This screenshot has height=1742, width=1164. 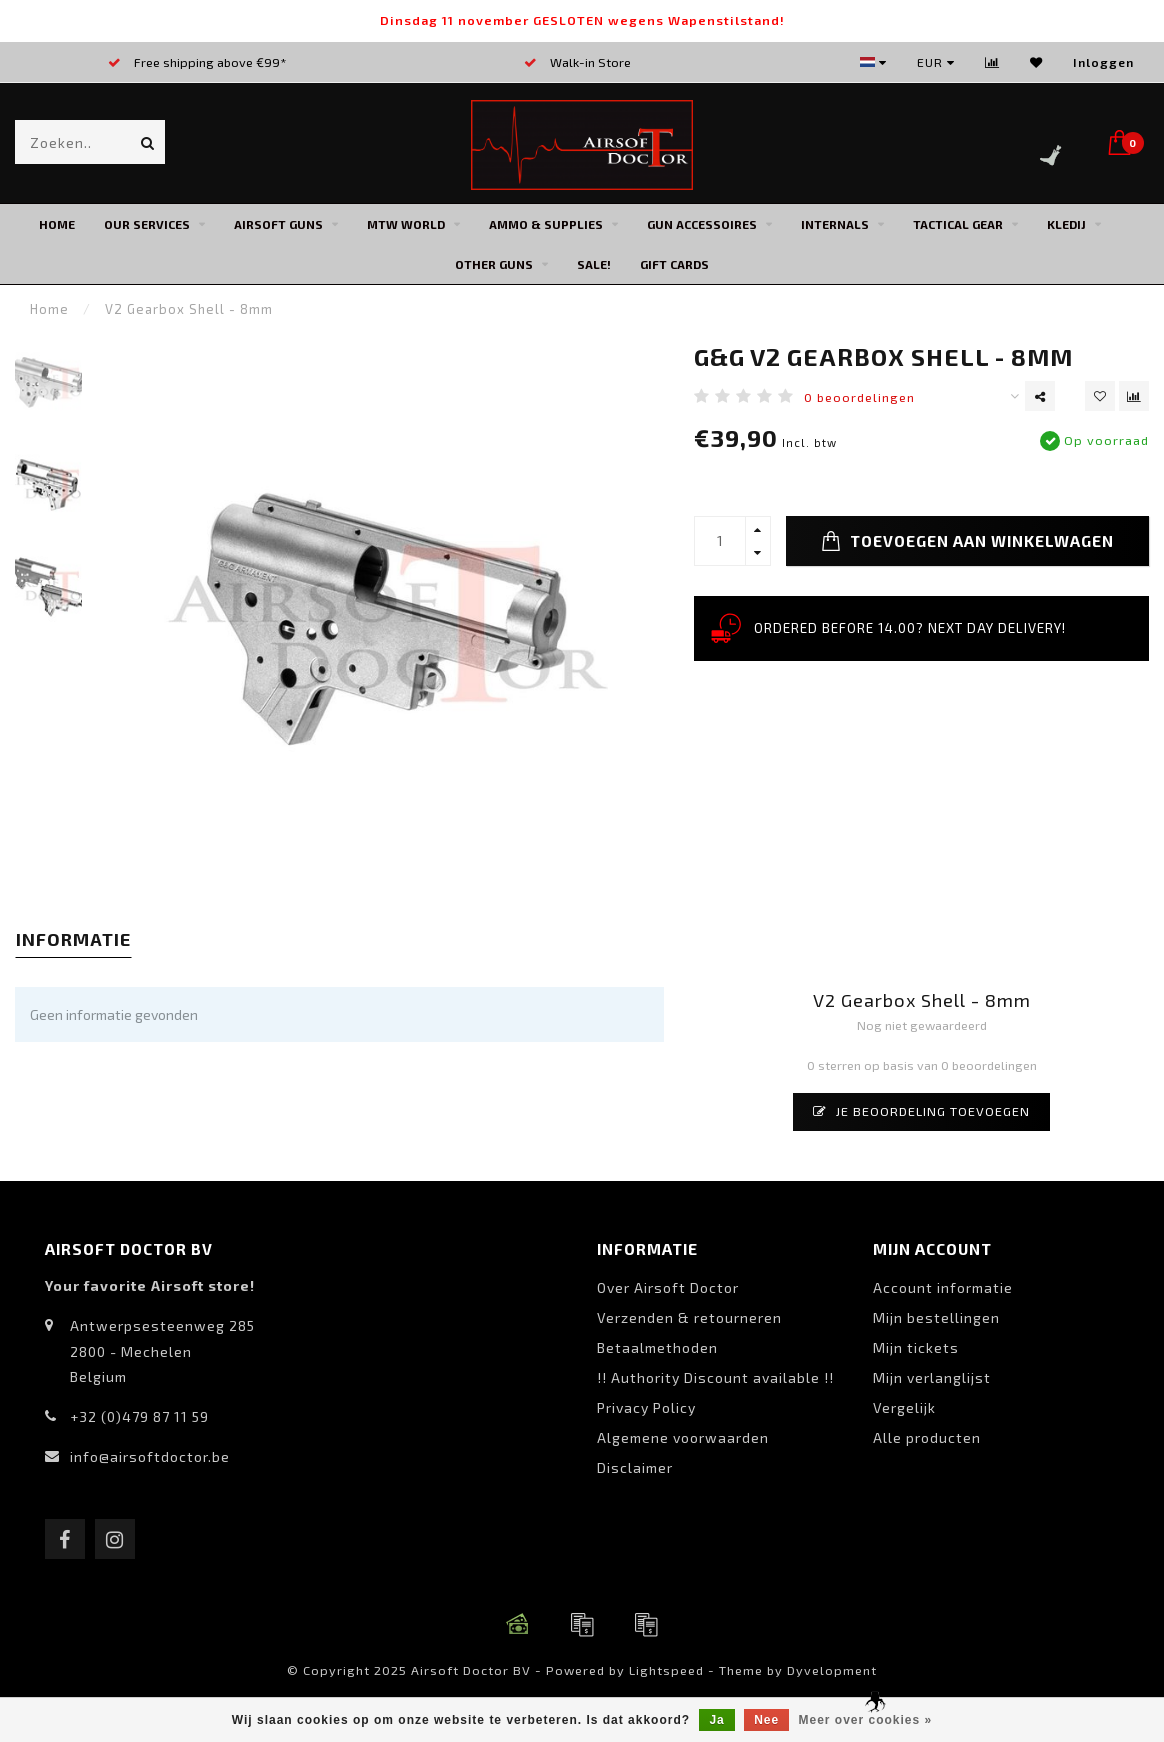 What do you see at coordinates (875, 1702) in the screenshot?
I see `view root system or underground elements` at bounding box center [875, 1702].